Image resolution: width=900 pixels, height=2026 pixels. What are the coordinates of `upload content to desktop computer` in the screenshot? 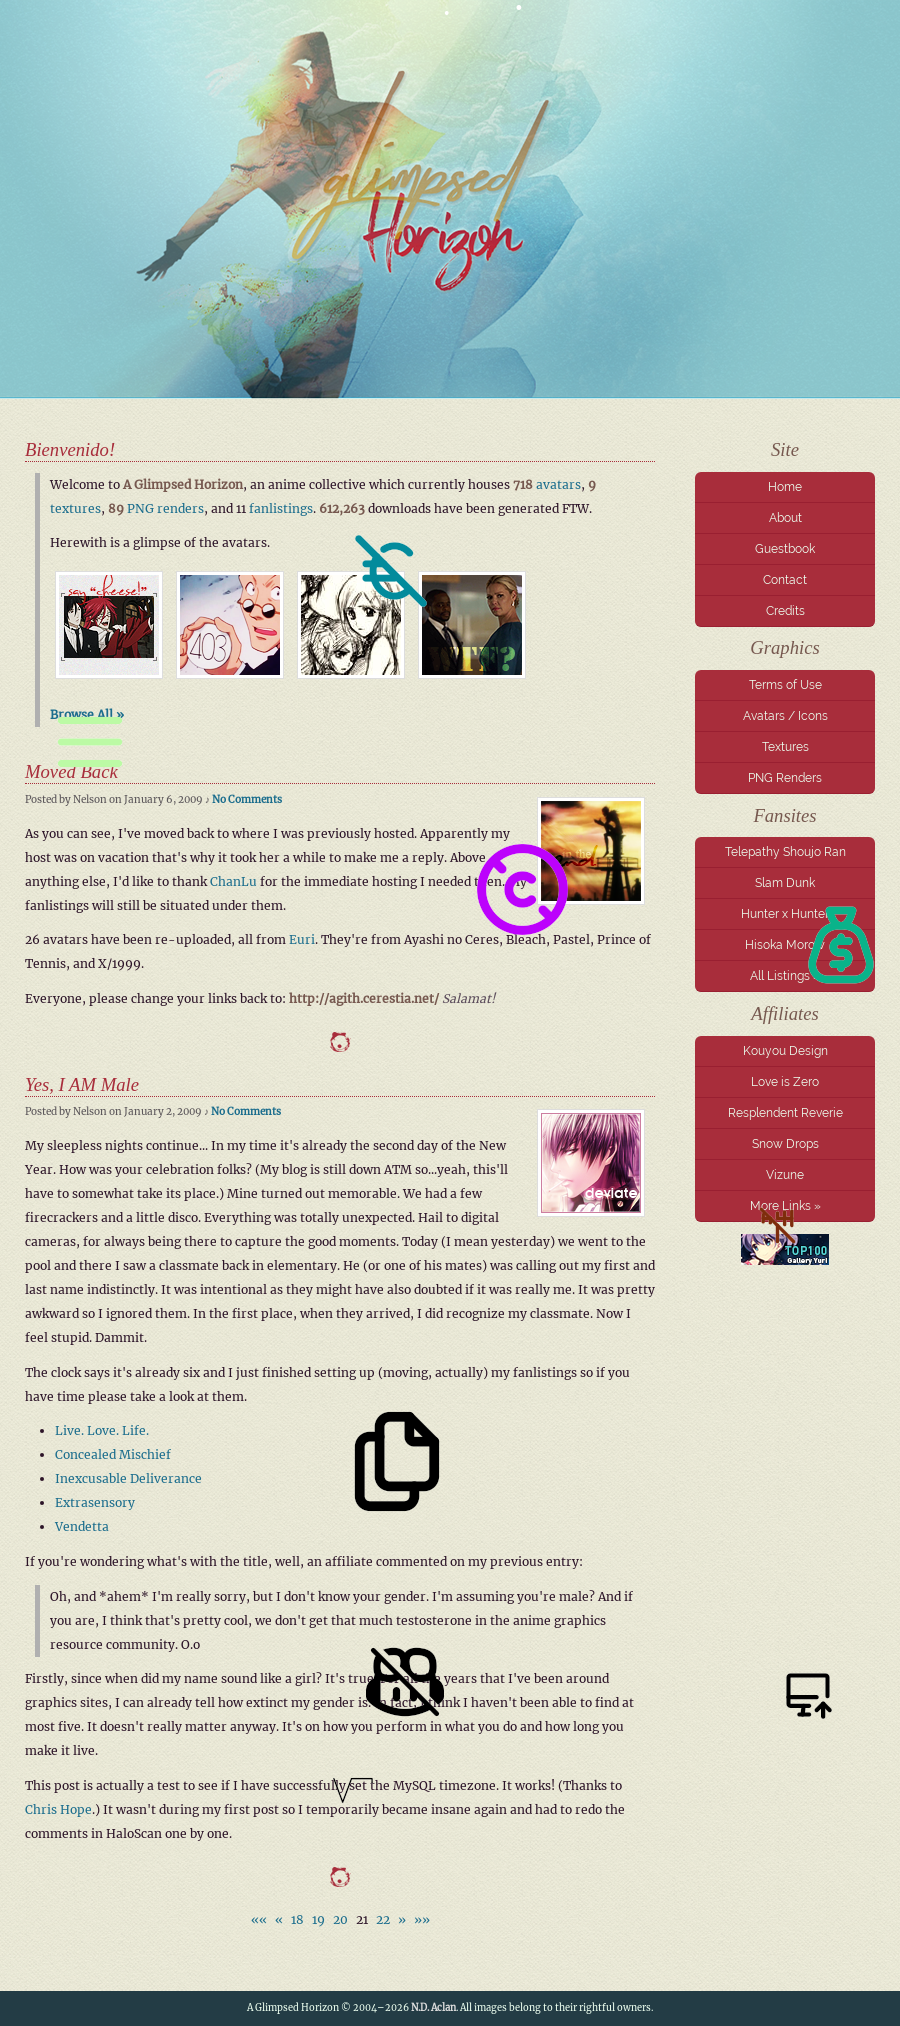 It's located at (808, 1695).